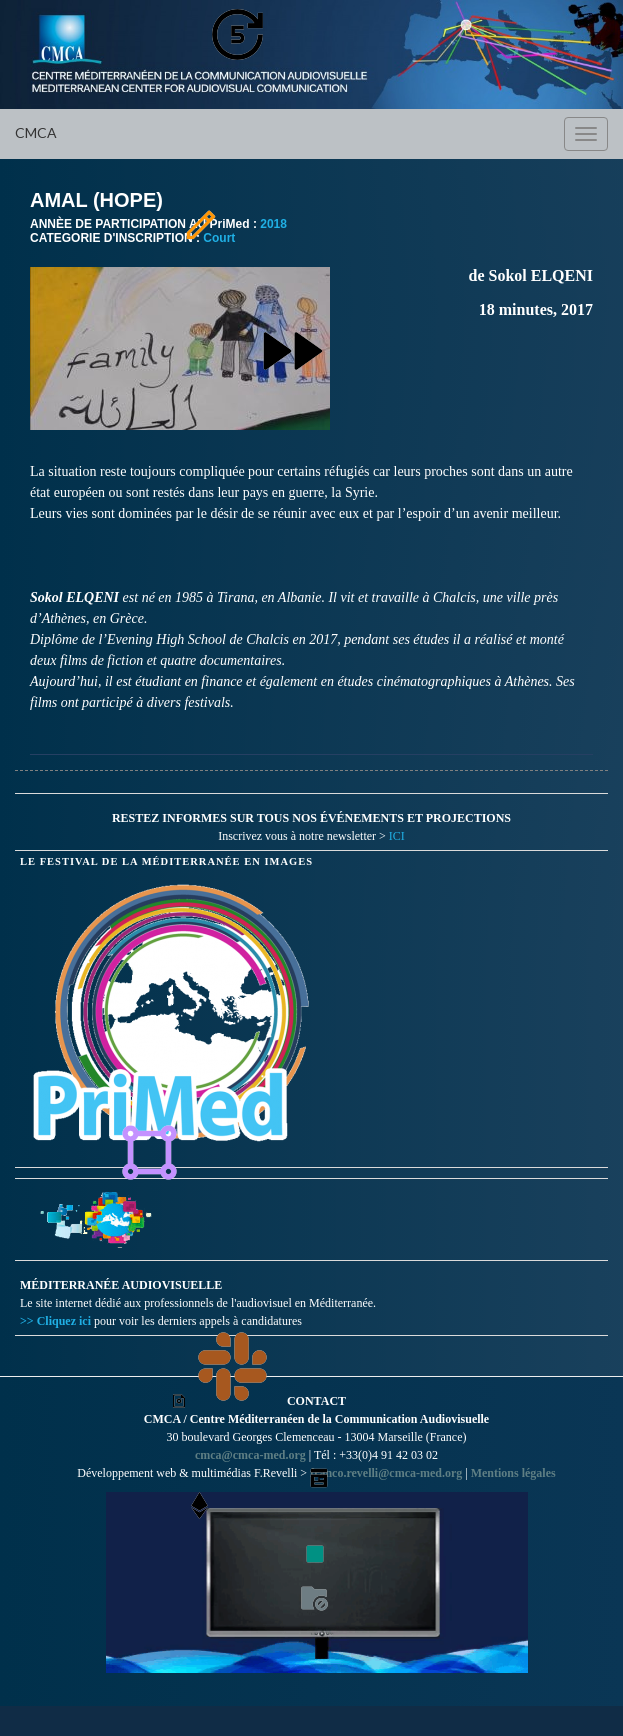  Describe the element at coordinates (319, 1478) in the screenshot. I see `open Apple Pages document` at that location.